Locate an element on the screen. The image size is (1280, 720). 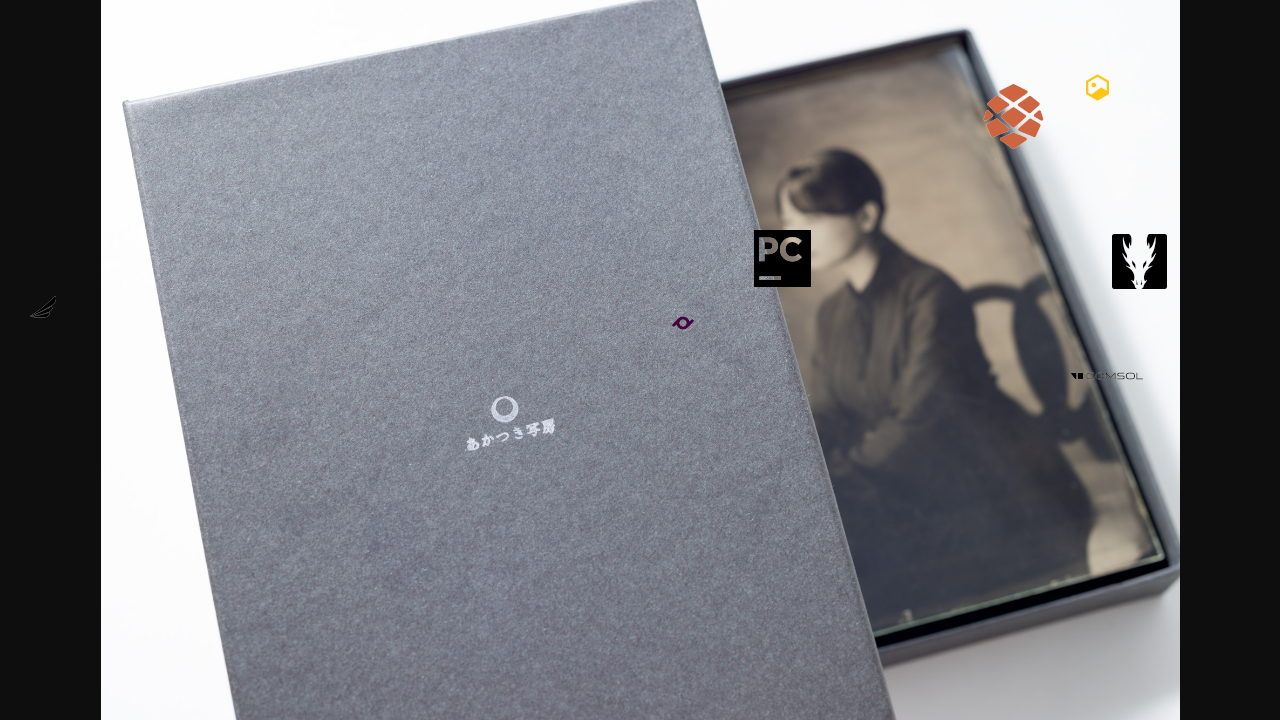
COMSOL multiphysics simulation software logo is located at coordinates (1107, 376).